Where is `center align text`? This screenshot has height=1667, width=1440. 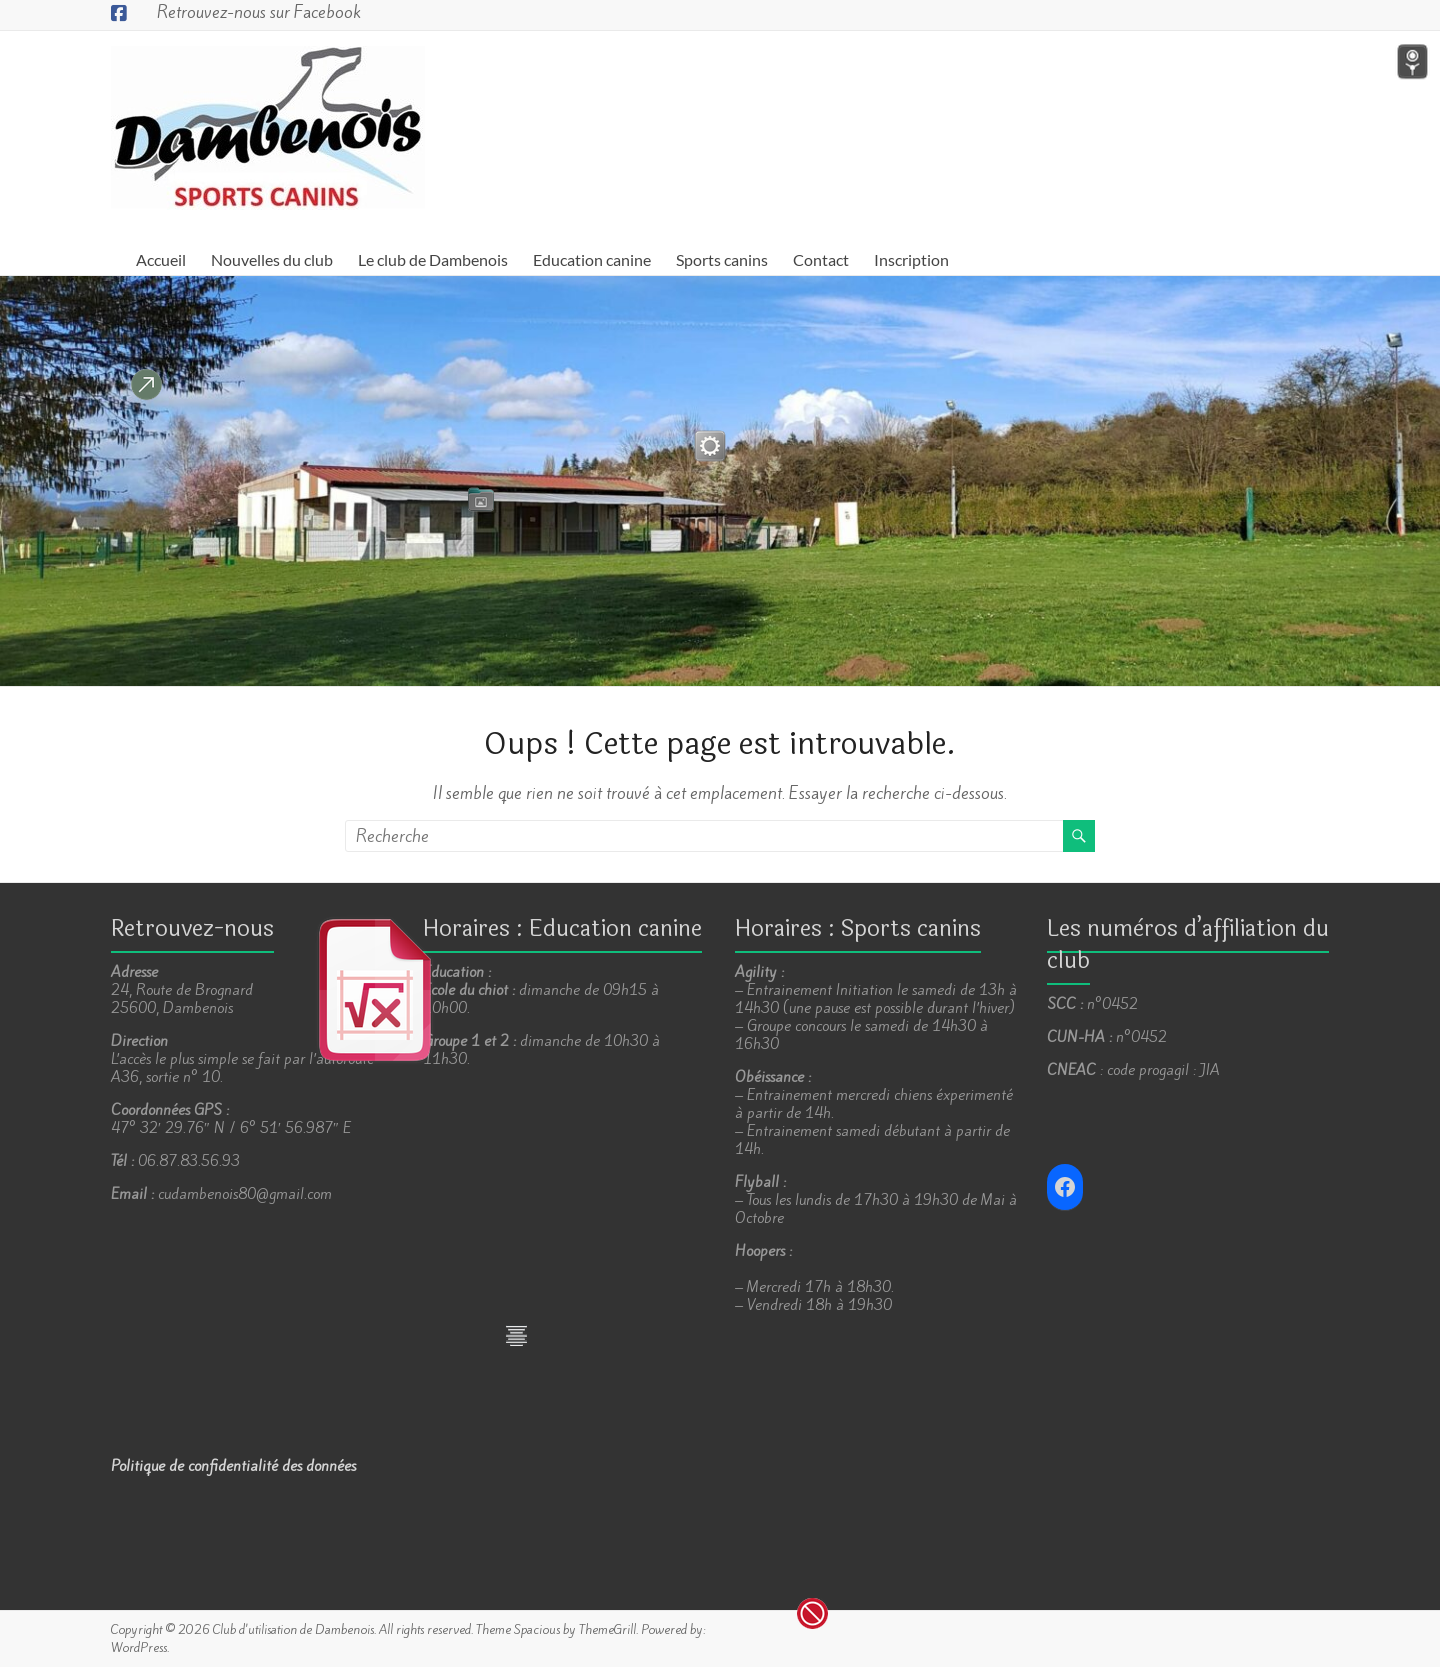 center align text is located at coordinates (516, 1335).